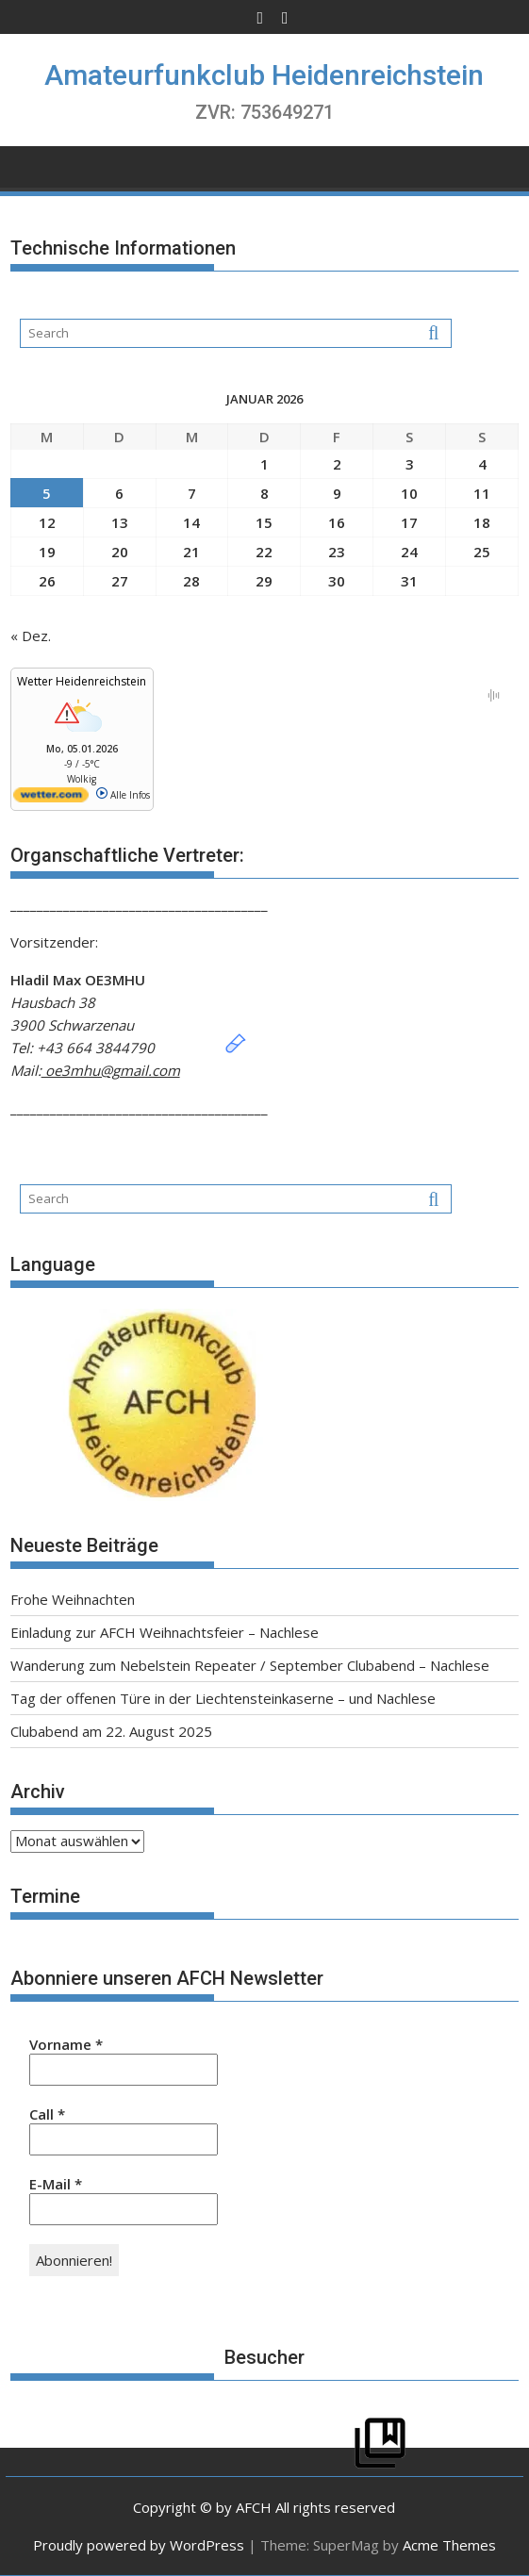  I want to click on access your bookmarked collections, so click(380, 2443).